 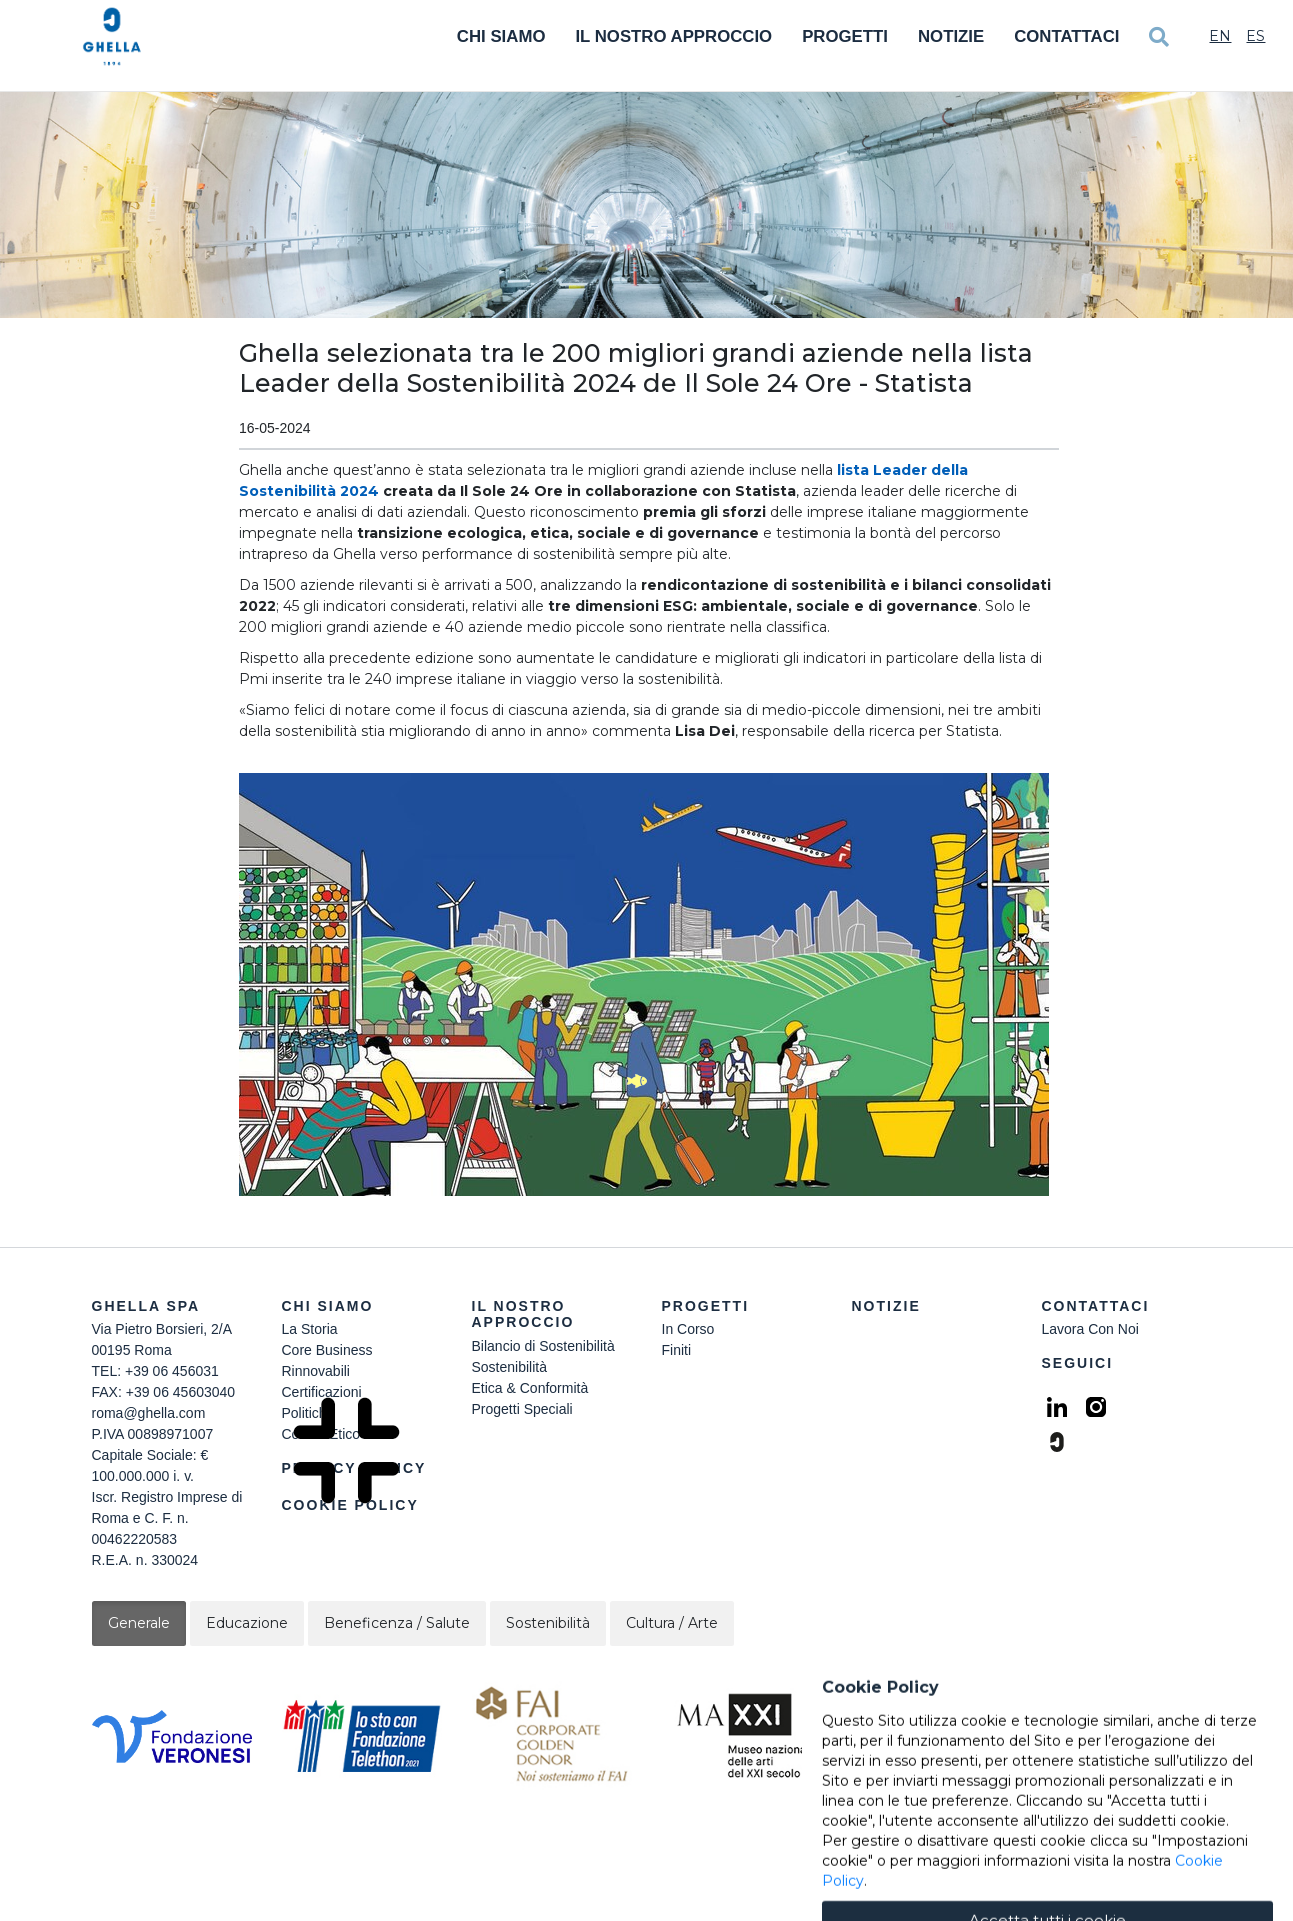 I want to click on access fishing or aquarium features, so click(x=637, y=1081).